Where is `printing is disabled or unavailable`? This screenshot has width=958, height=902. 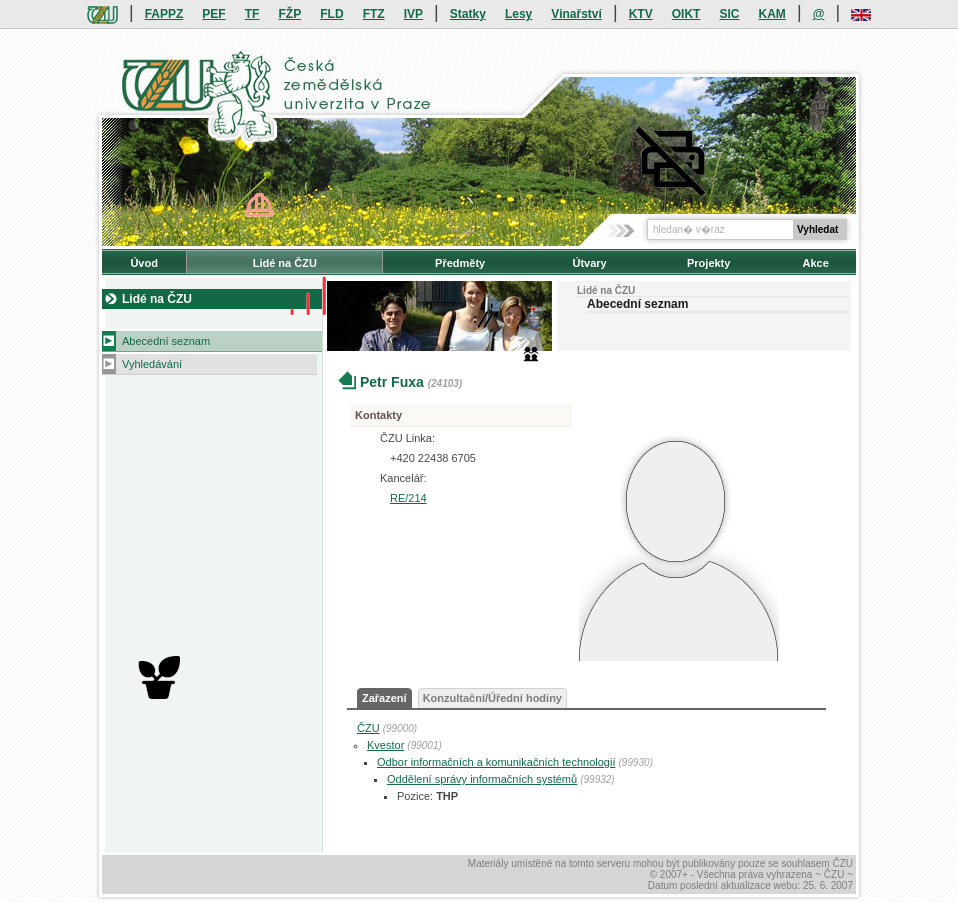
printing is disabled or unavailable is located at coordinates (673, 159).